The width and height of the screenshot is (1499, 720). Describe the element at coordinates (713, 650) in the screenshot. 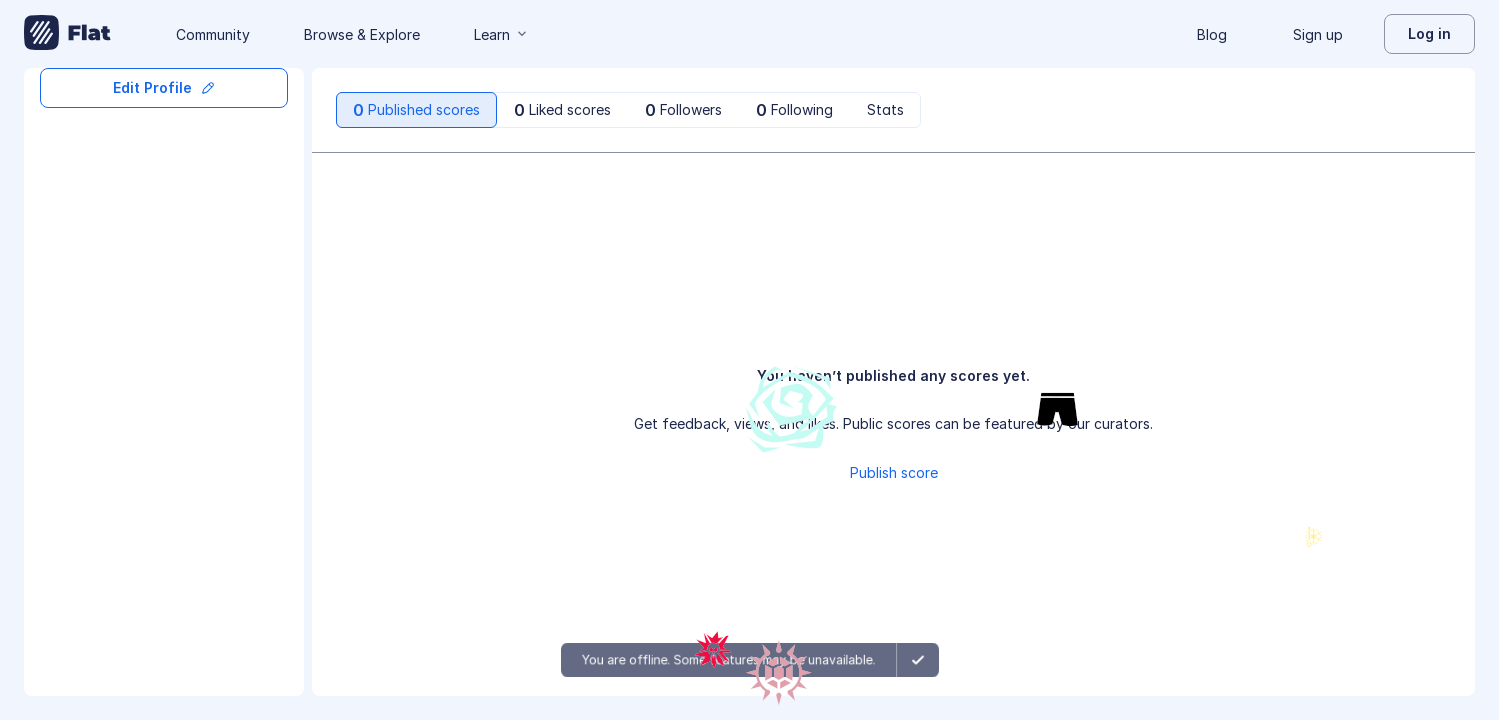

I see `indicates a death or game over event` at that location.